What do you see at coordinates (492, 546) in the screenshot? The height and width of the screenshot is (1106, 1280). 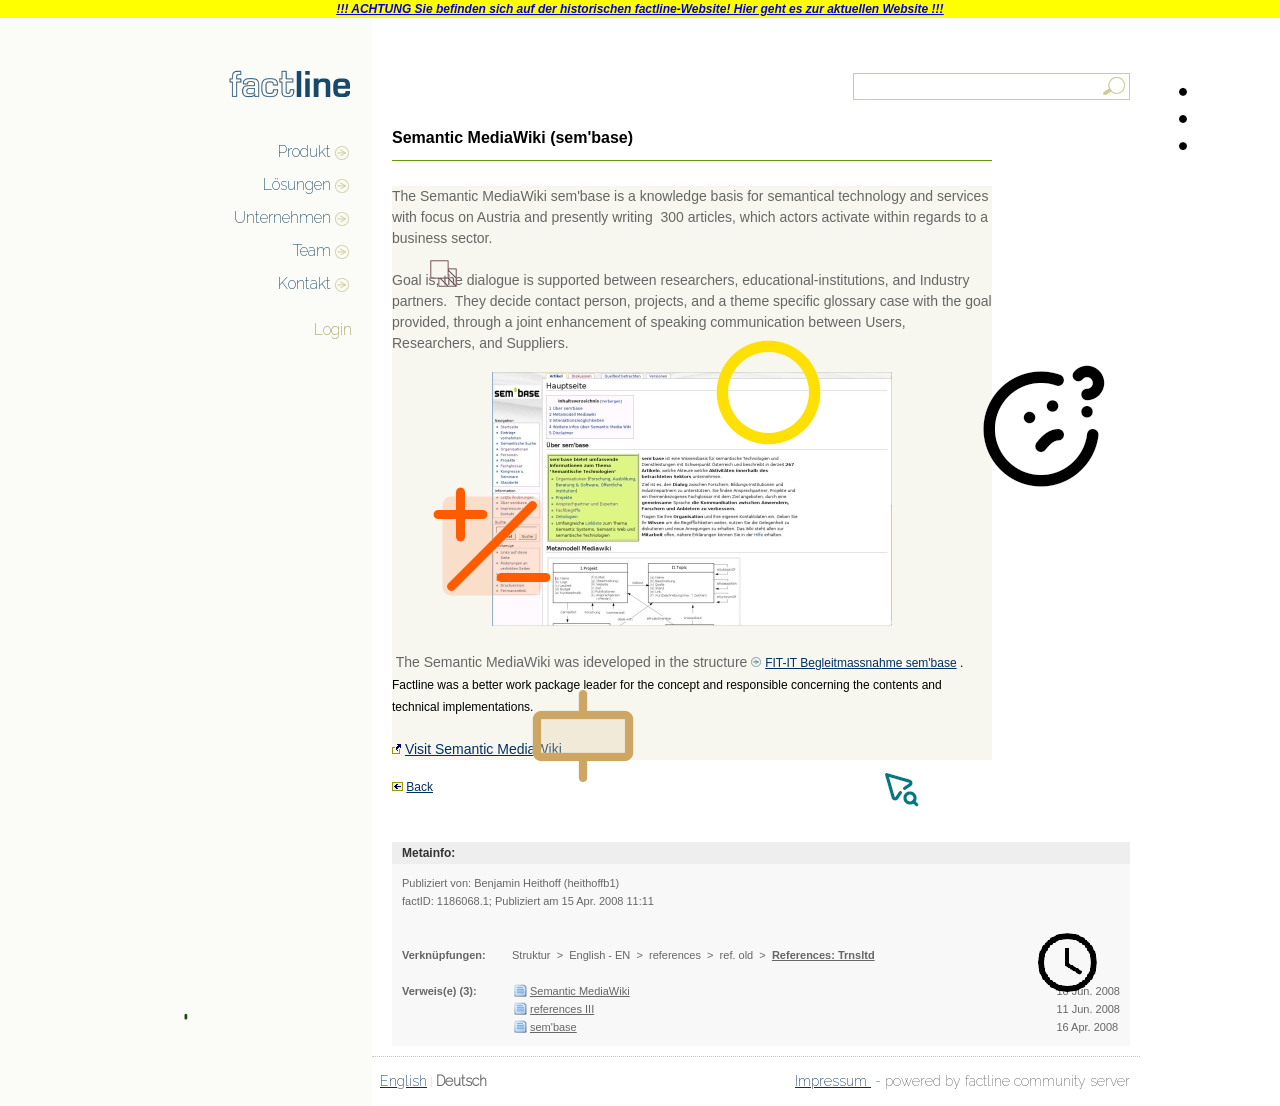 I see `toggle between adding and subtracting values` at bounding box center [492, 546].